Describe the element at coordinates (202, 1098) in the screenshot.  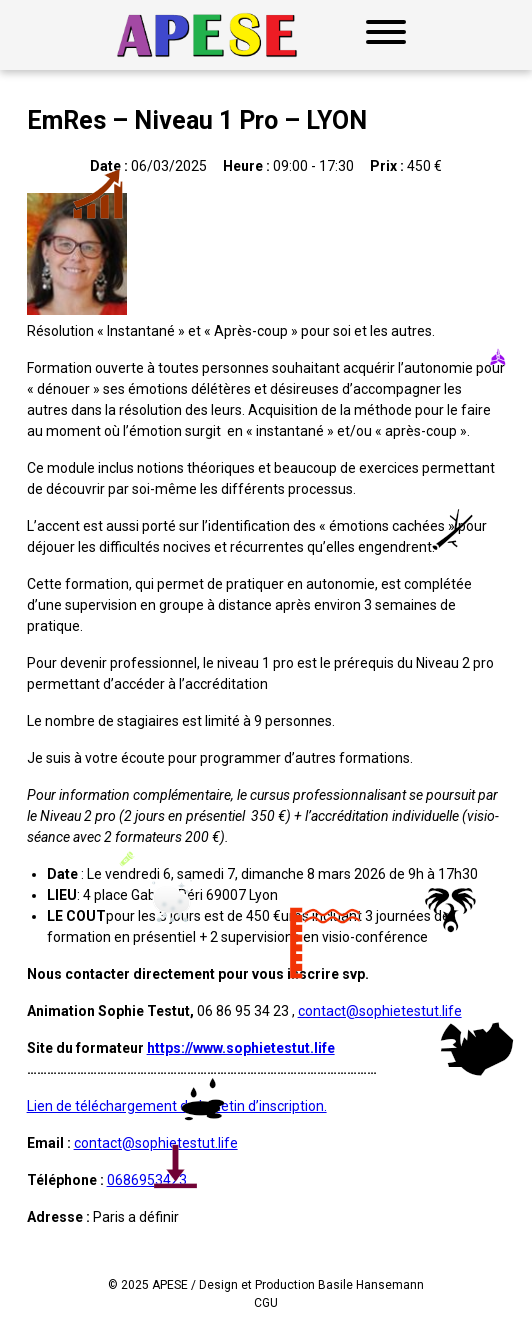
I see `indicates a water leak or fluid spill` at that location.